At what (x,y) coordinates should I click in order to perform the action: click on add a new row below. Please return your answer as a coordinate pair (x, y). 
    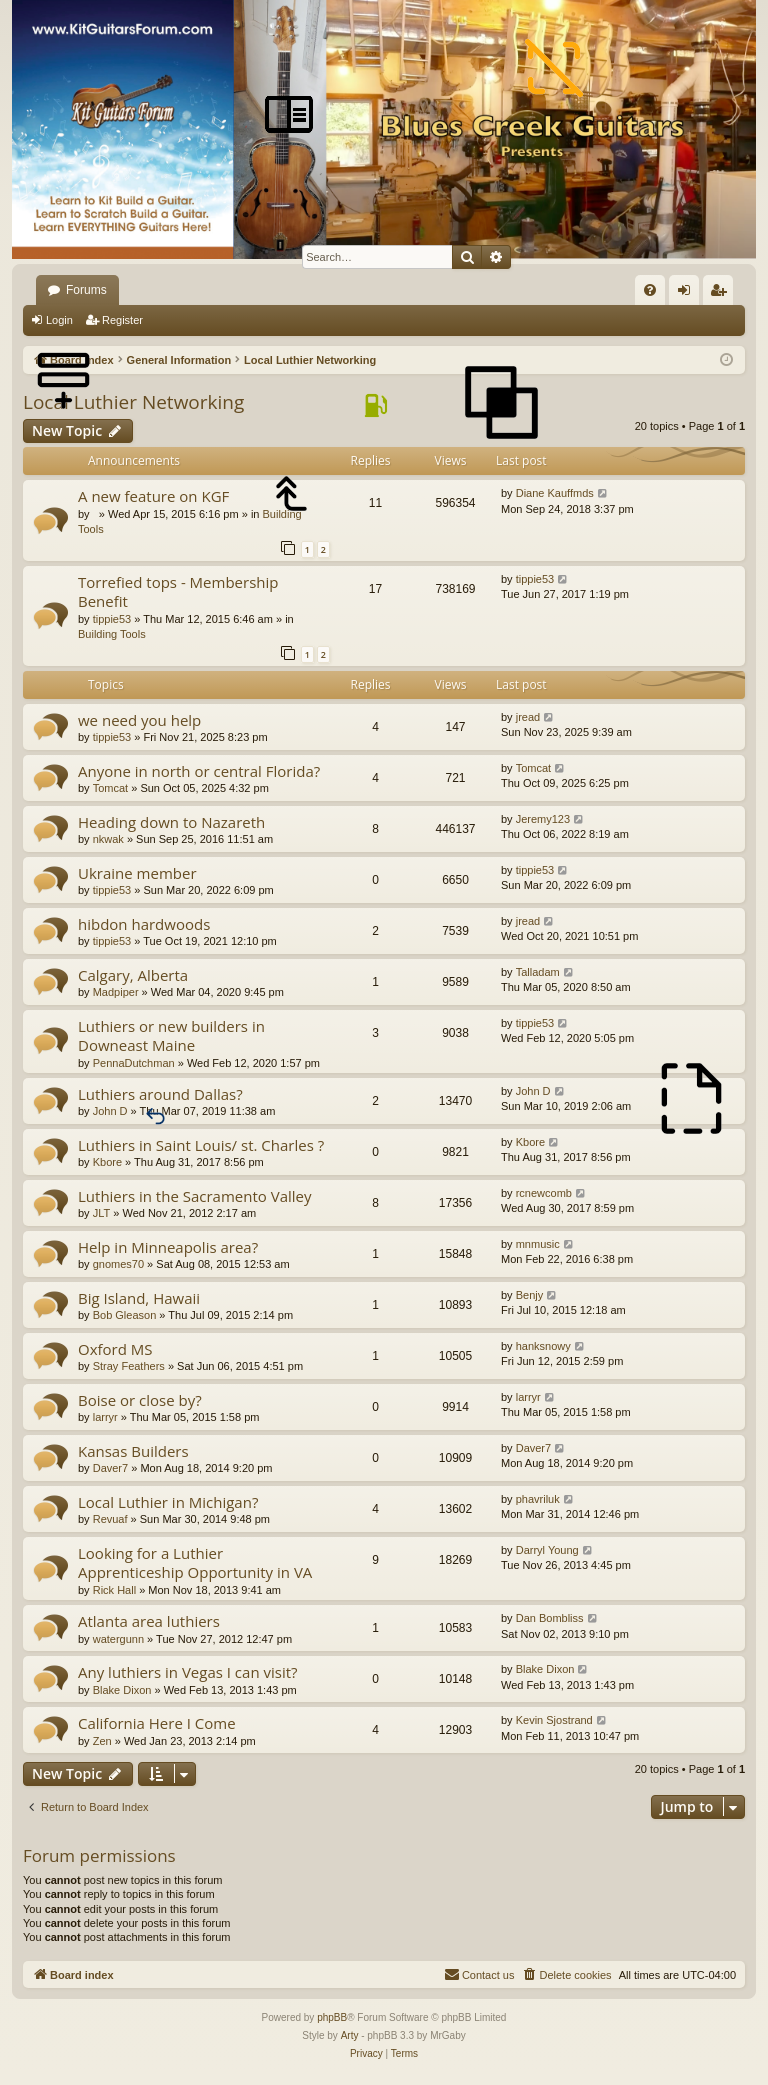
    Looking at the image, I should click on (63, 376).